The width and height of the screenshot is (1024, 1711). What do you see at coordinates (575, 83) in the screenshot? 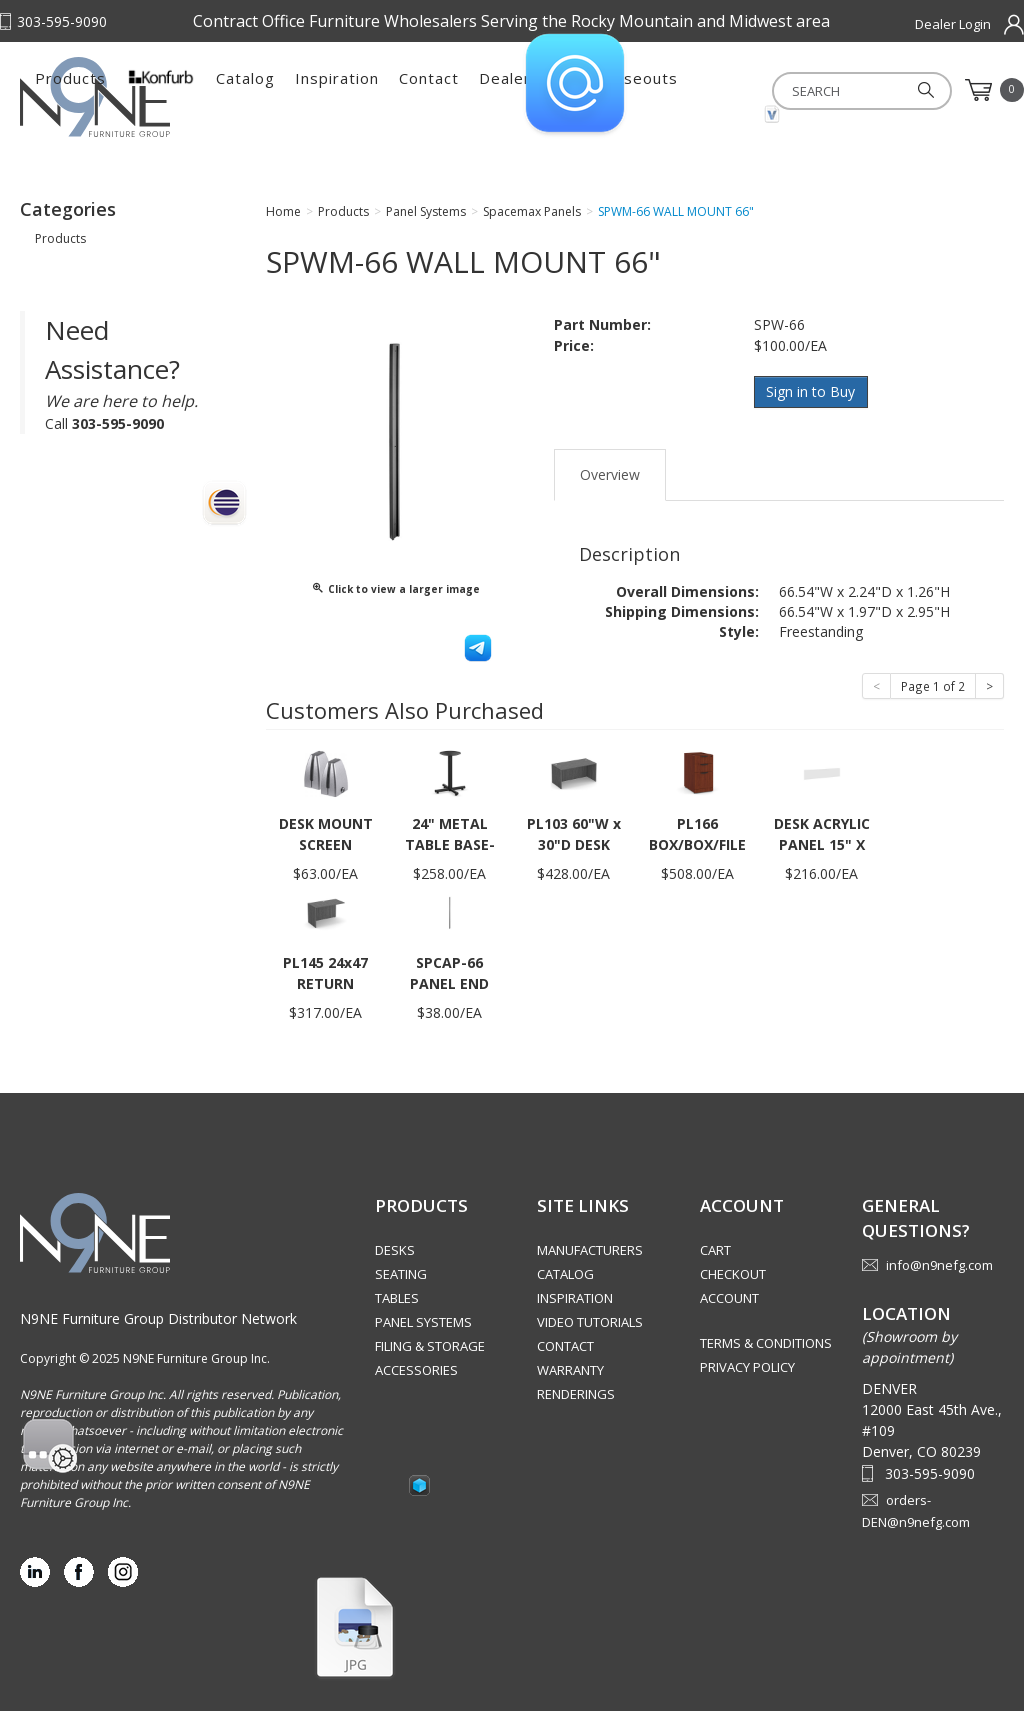
I see `open the character map application` at bounding box center [575, 83].